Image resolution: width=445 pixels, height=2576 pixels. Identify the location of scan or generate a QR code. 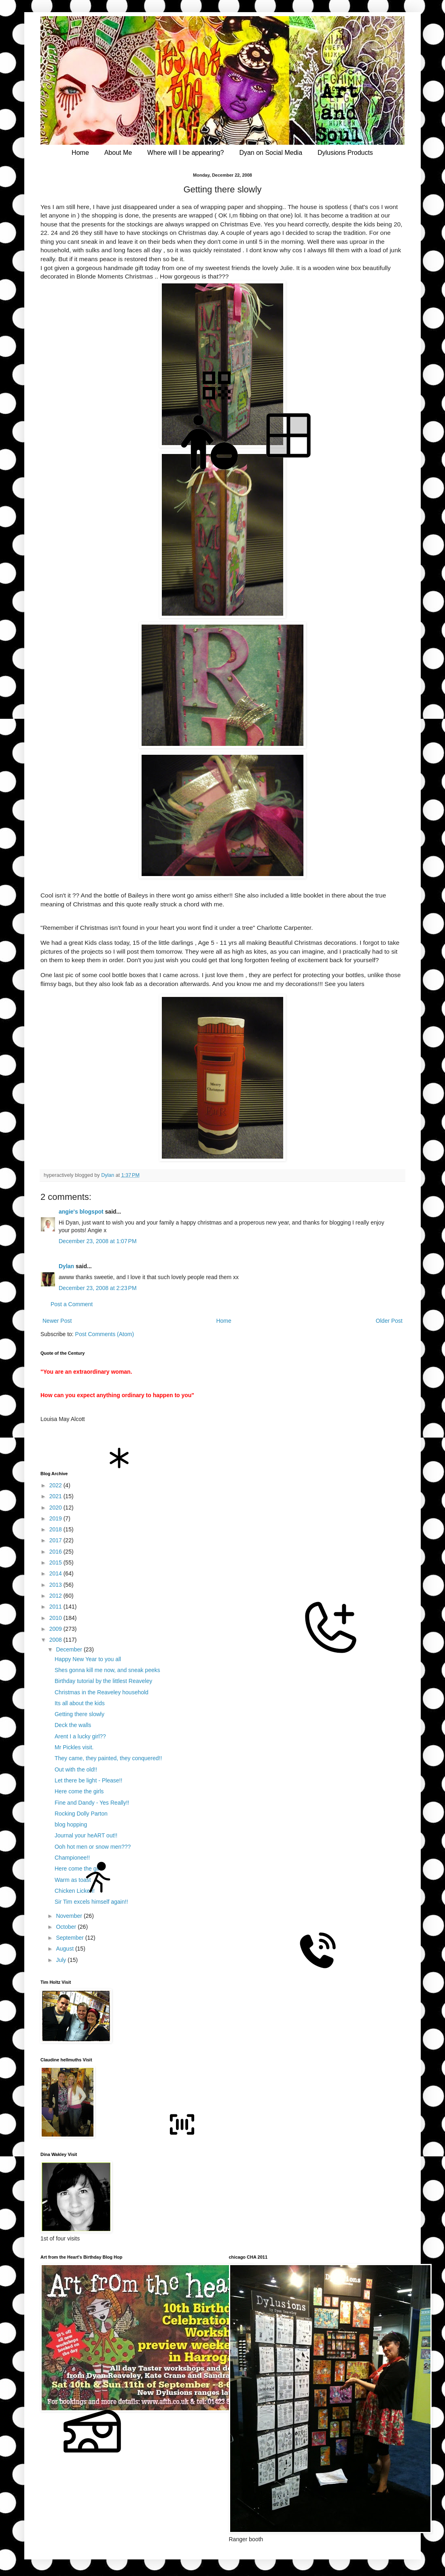
(216, 385).